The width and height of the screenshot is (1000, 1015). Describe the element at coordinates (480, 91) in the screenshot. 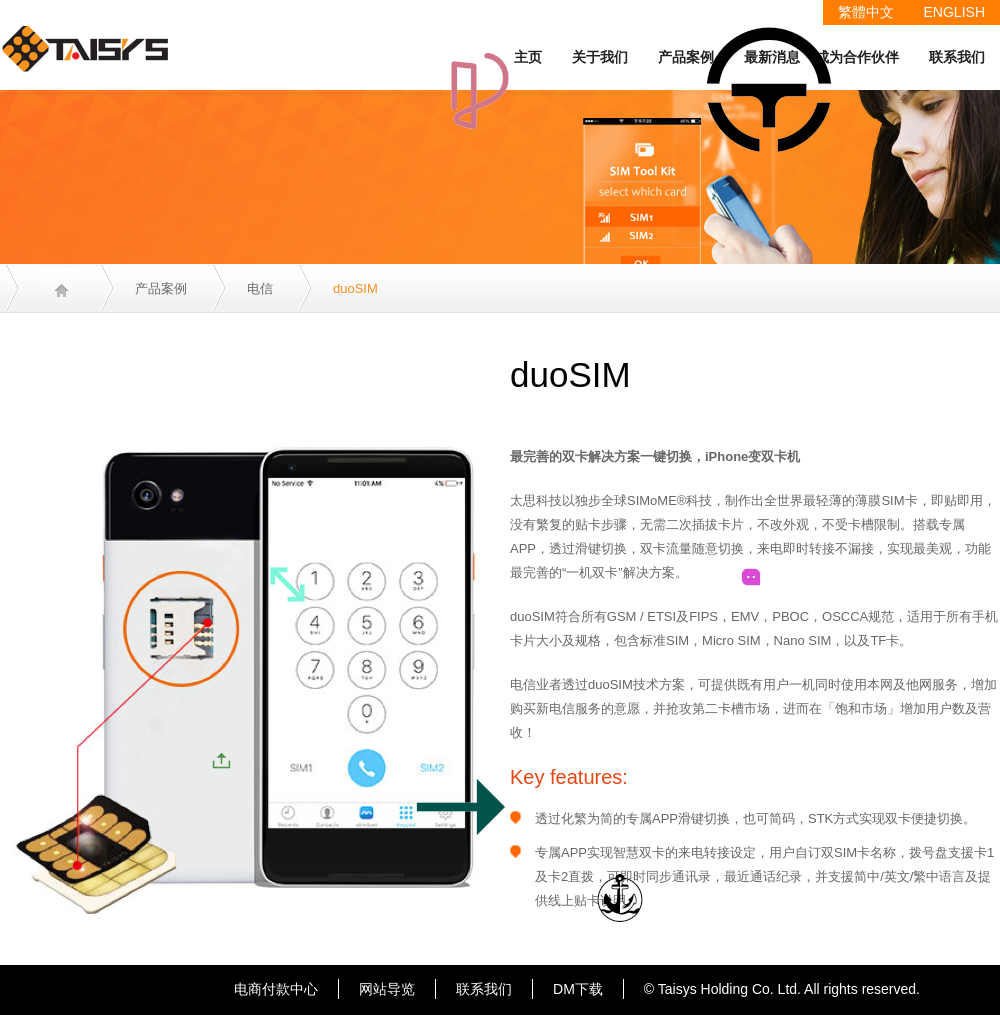

I see `open Progate coding learning platform` at that location.